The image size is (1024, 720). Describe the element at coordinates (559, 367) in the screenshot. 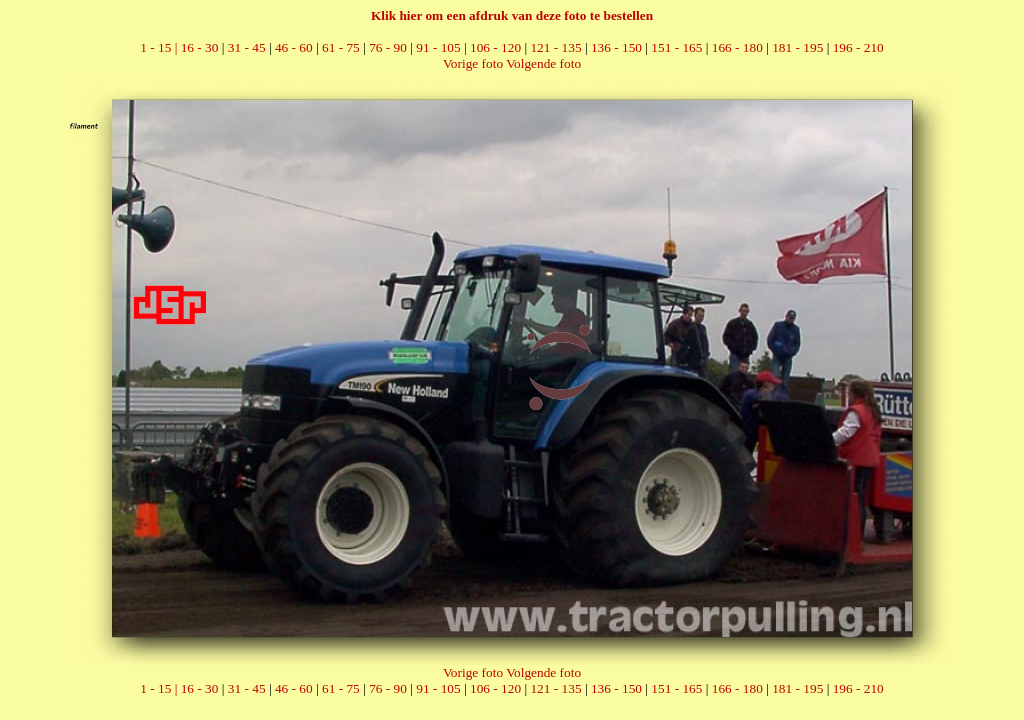

I see `open Jupyter notebook environment` at that location.